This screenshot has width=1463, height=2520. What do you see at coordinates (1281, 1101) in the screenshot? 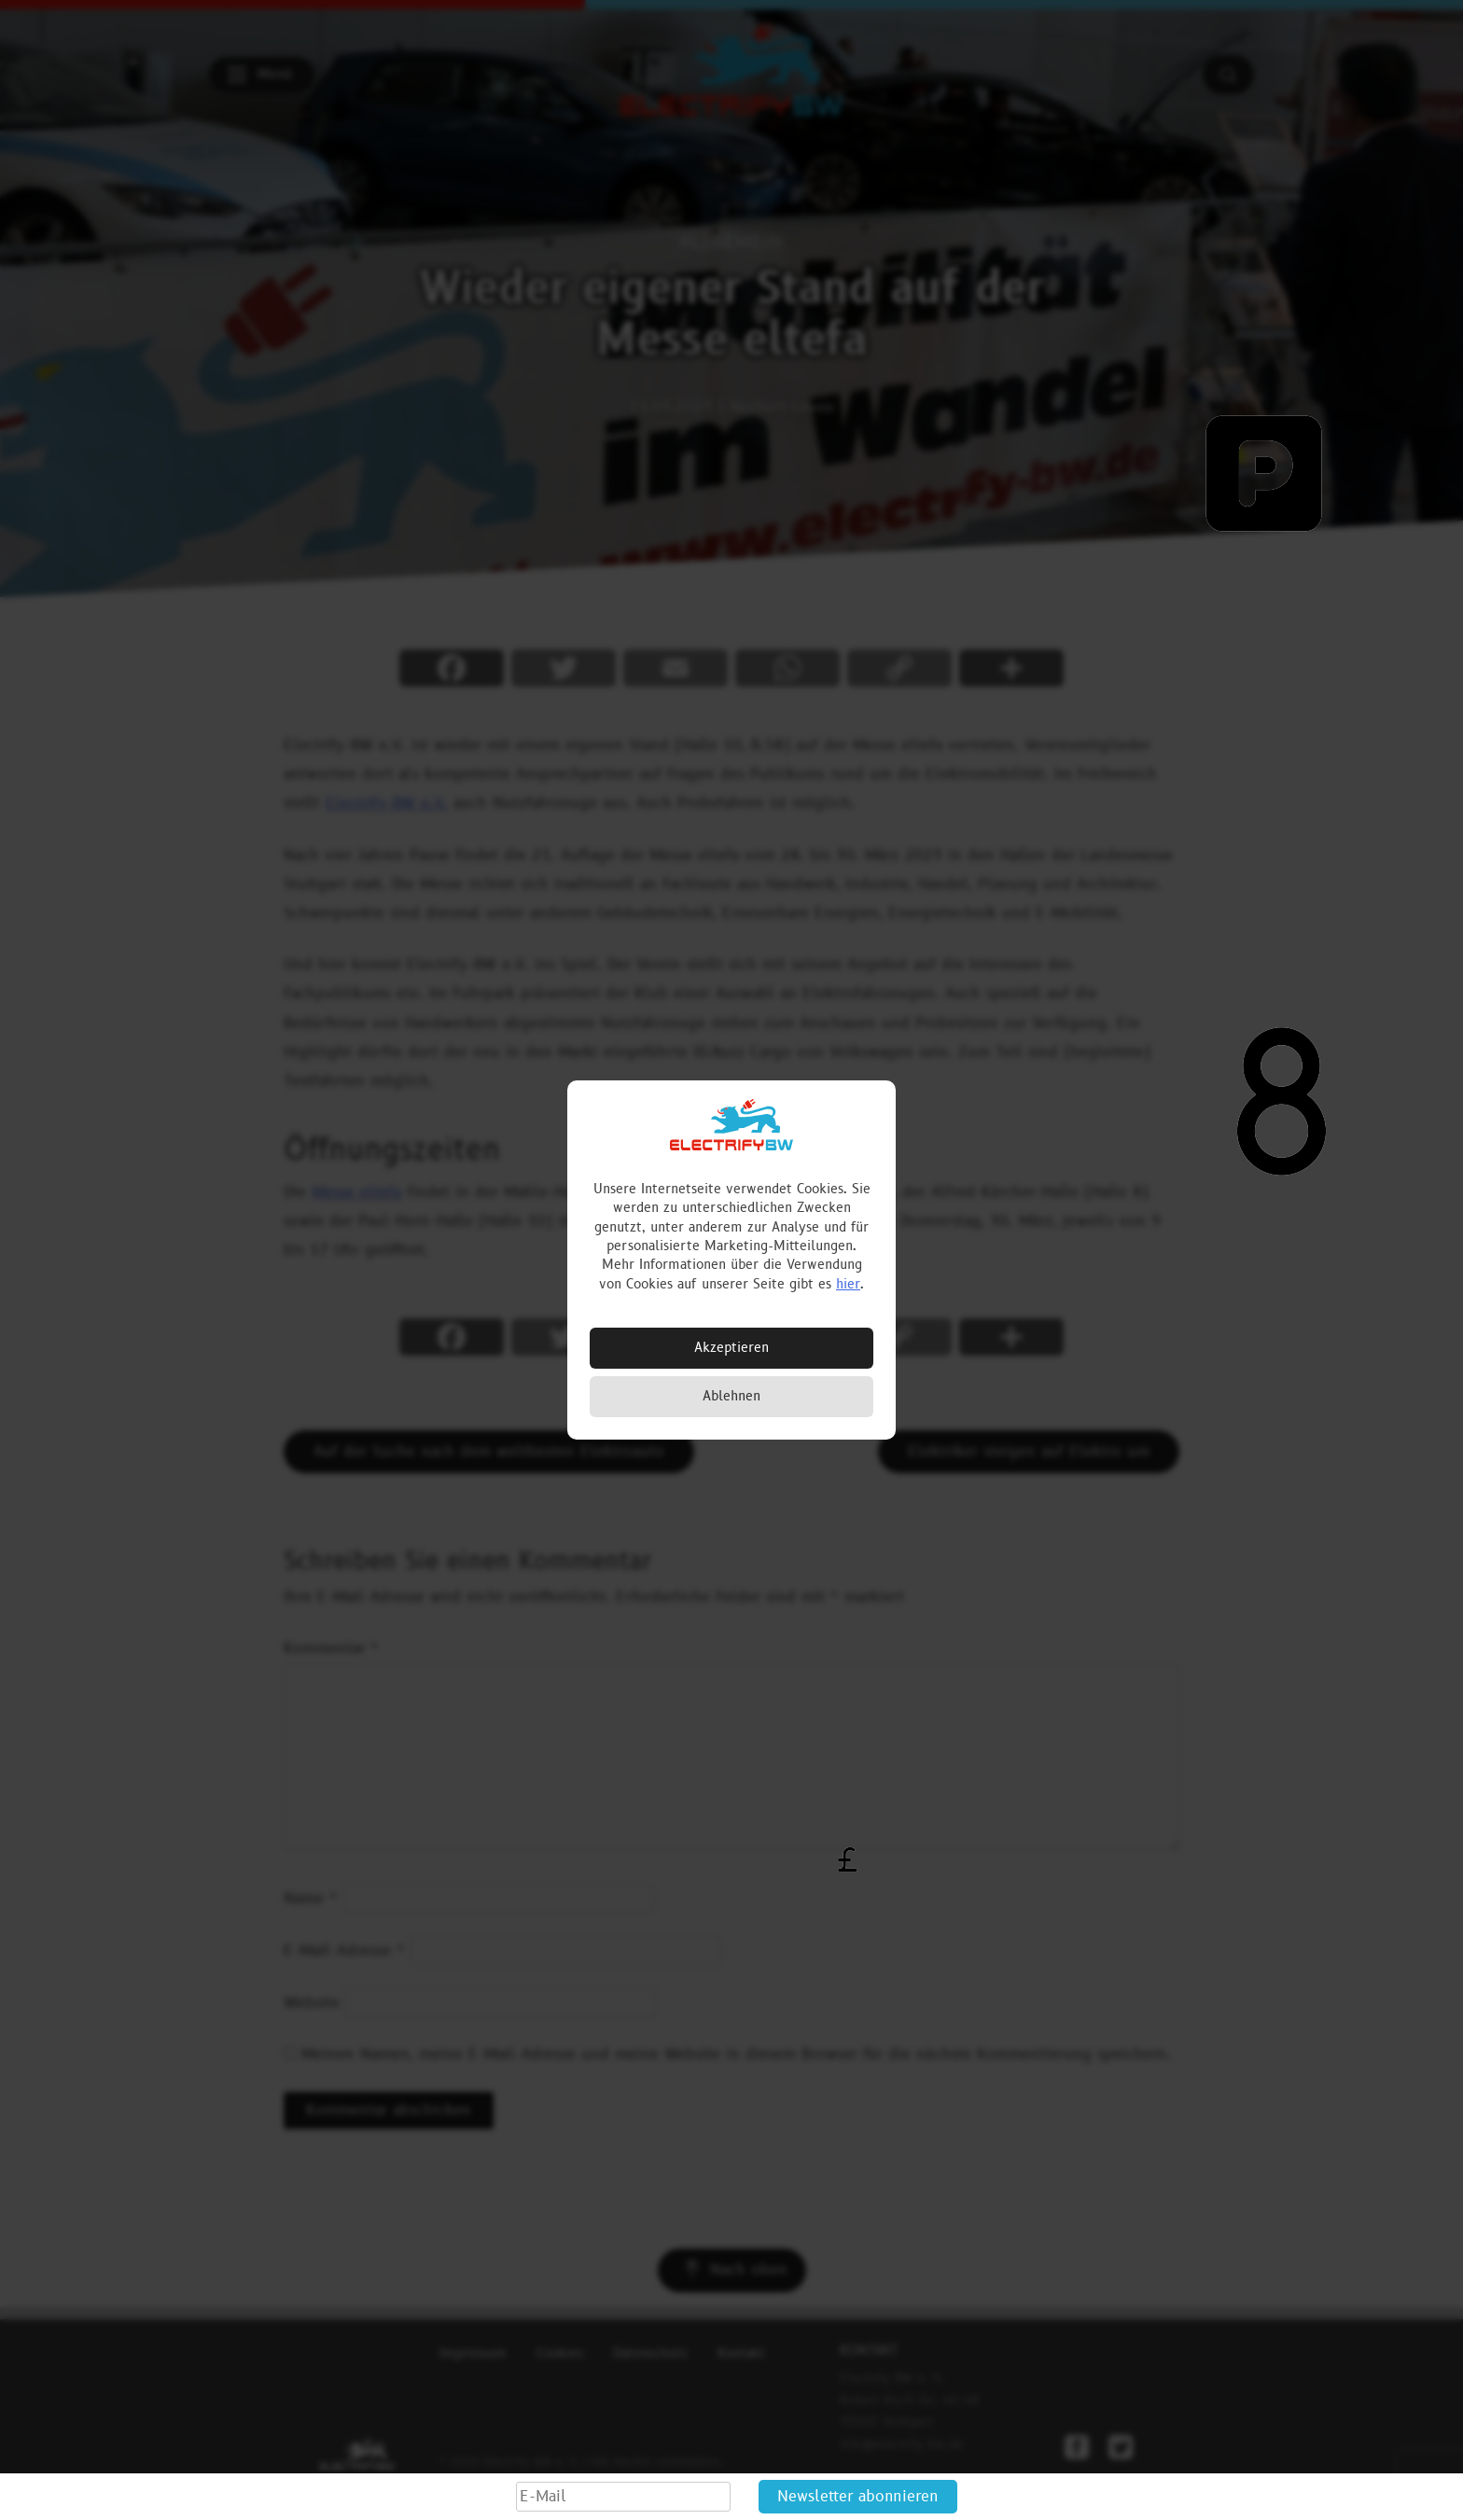
I see `indicates the number eight in a list or sequence` at bounding box center [1281, 1101].